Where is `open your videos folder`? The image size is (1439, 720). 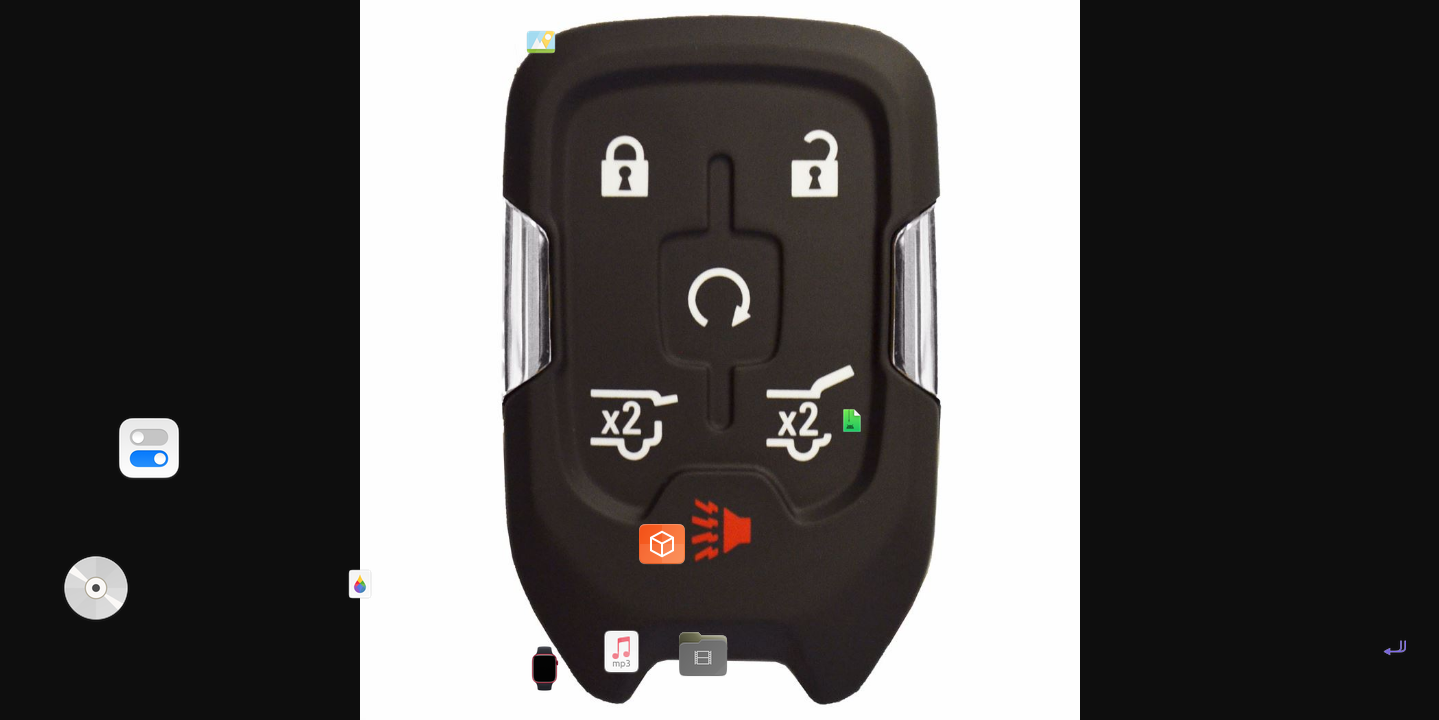 open your videos folder is located at coordinates (703, 654).